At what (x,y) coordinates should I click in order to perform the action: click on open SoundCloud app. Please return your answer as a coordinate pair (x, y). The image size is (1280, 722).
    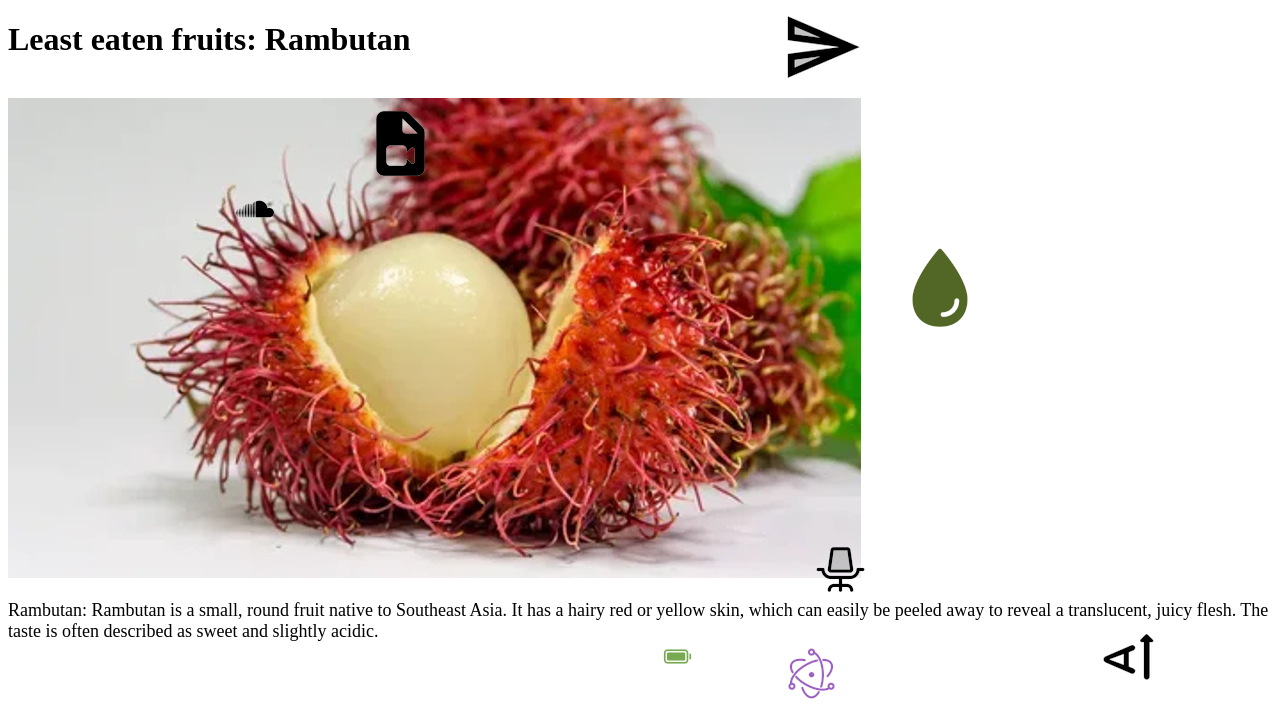
    Looking at the image, I should click on (255, 209).